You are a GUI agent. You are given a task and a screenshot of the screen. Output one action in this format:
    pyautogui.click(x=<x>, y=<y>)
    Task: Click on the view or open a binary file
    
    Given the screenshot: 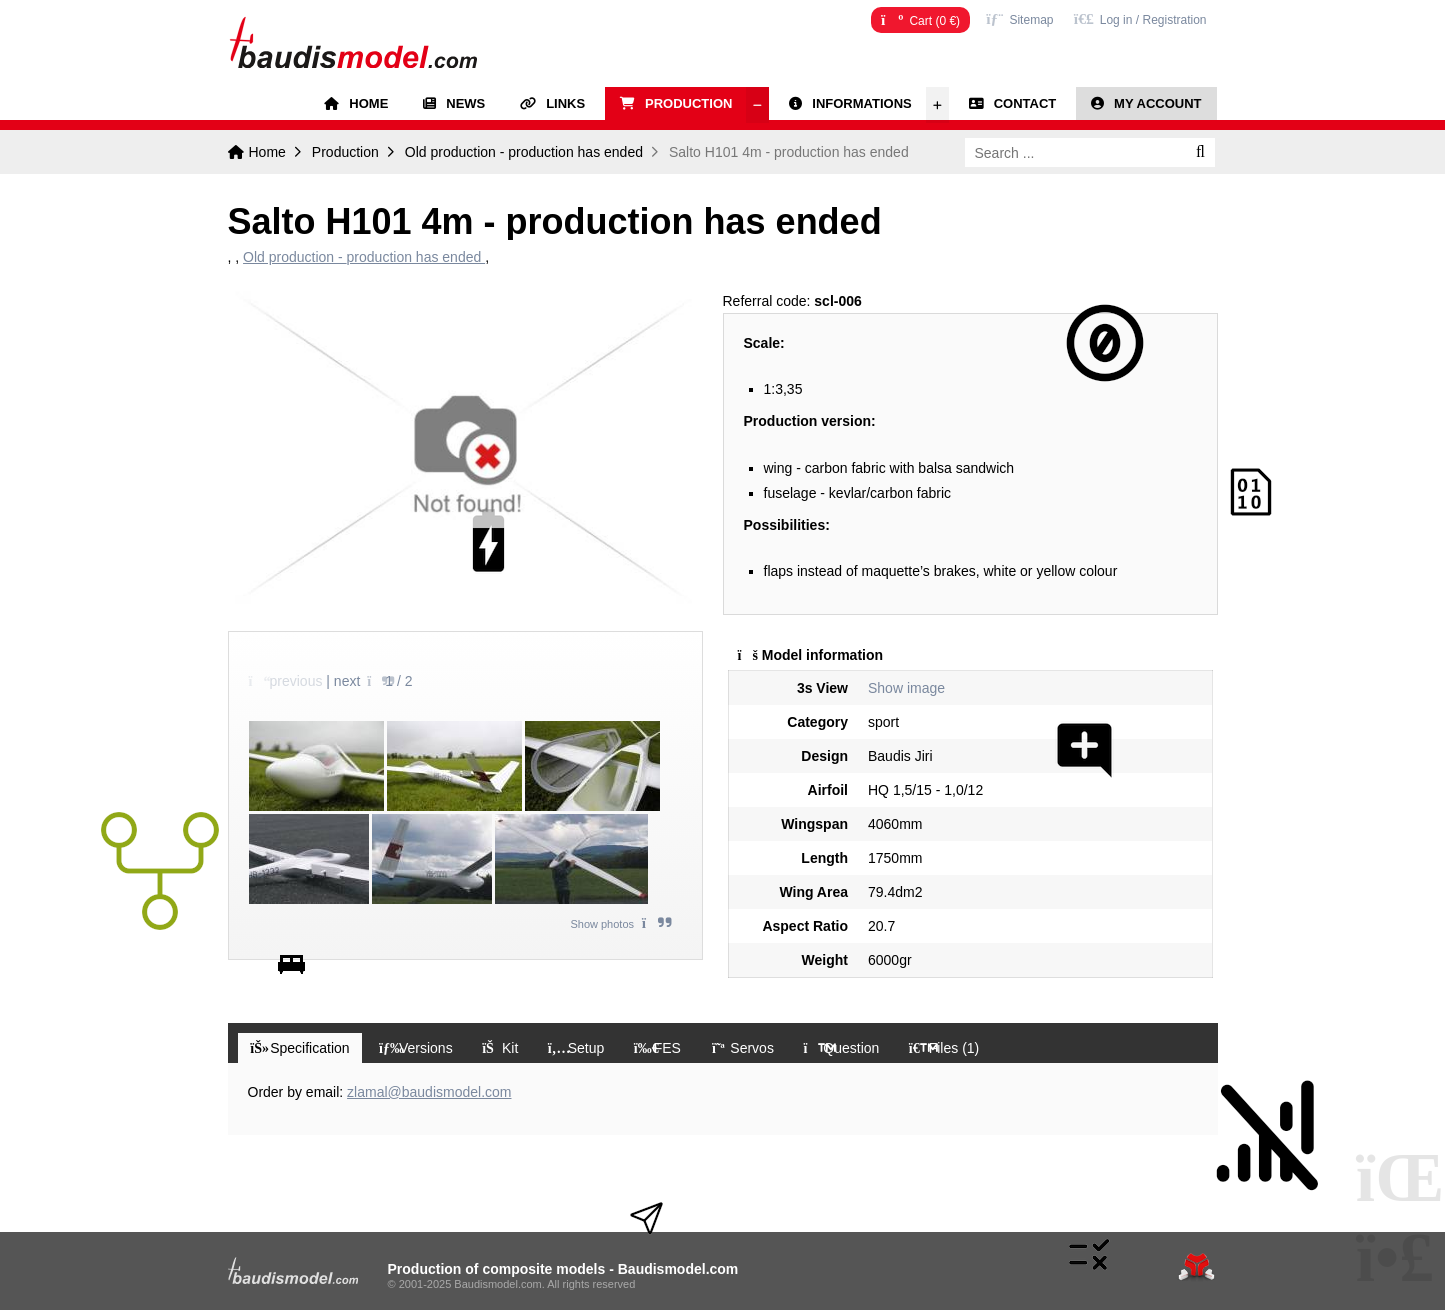 What is the action you would take?
    pyautogui.click(x=1251, y=492)
    